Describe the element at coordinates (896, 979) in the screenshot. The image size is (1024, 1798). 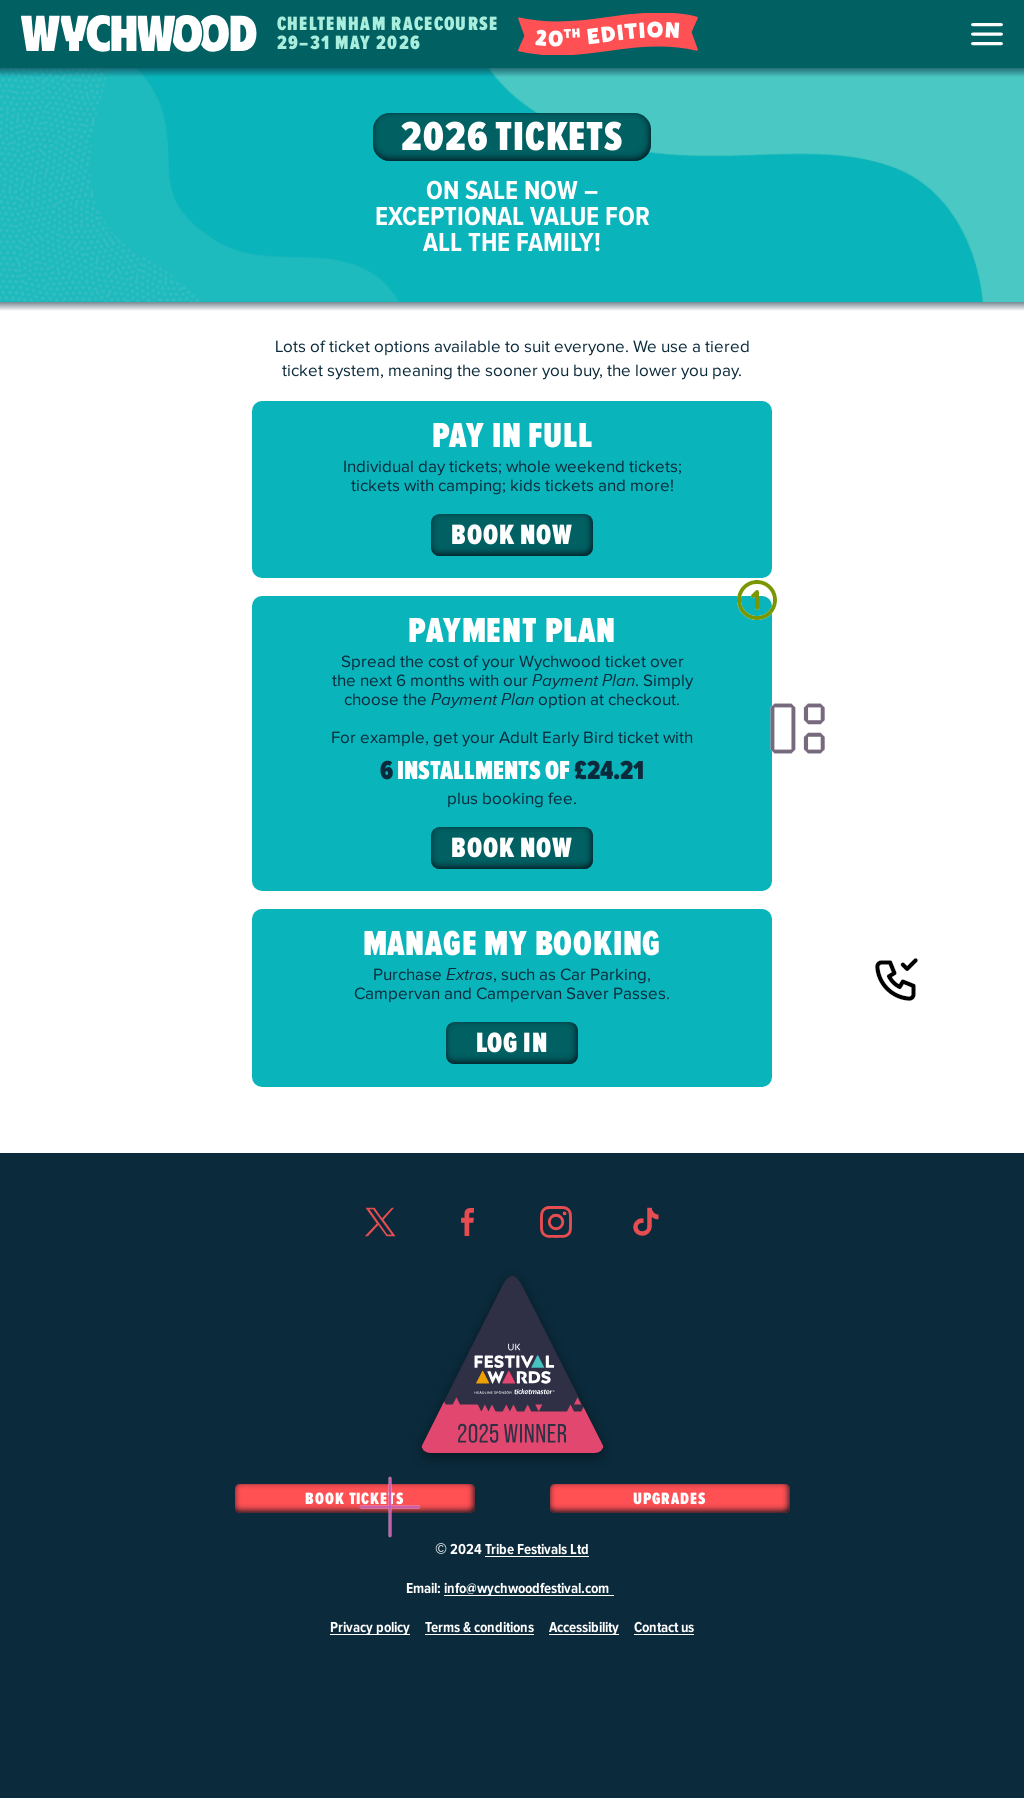
I see `call completed successfully` at that location.